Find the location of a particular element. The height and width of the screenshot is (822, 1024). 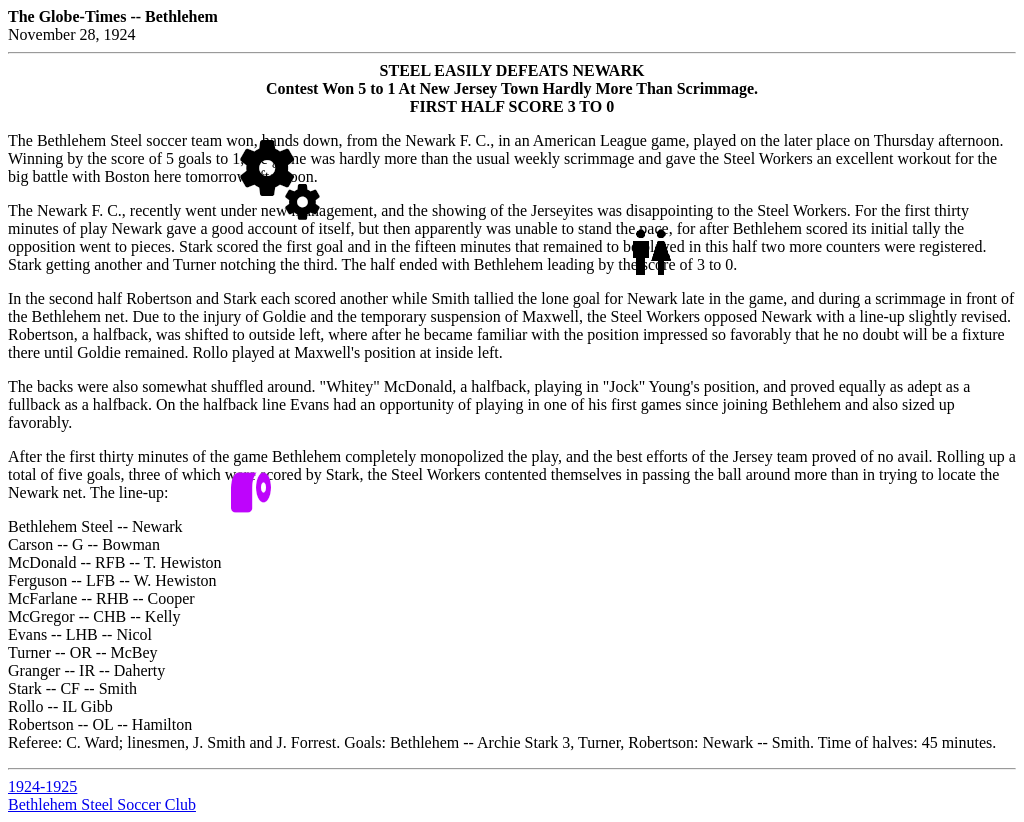

indicates restroom or bathroom location is located at coordinates (251, 490).